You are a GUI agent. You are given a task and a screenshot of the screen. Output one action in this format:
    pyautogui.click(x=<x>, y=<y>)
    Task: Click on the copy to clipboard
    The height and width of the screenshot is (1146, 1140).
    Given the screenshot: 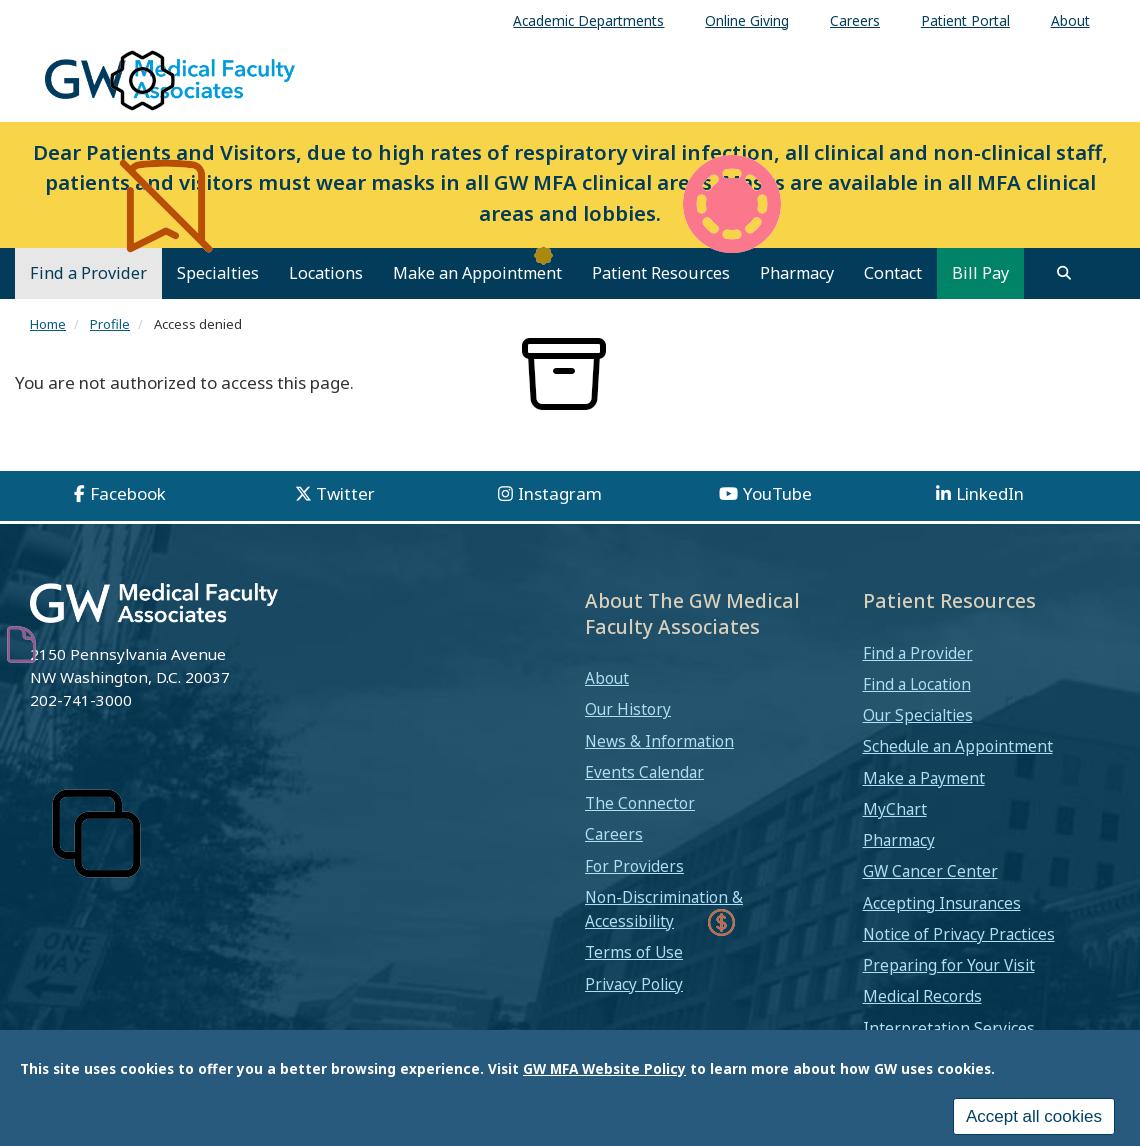 What is the action you would take?
    pyautogui.click(x=96, y=833)
    